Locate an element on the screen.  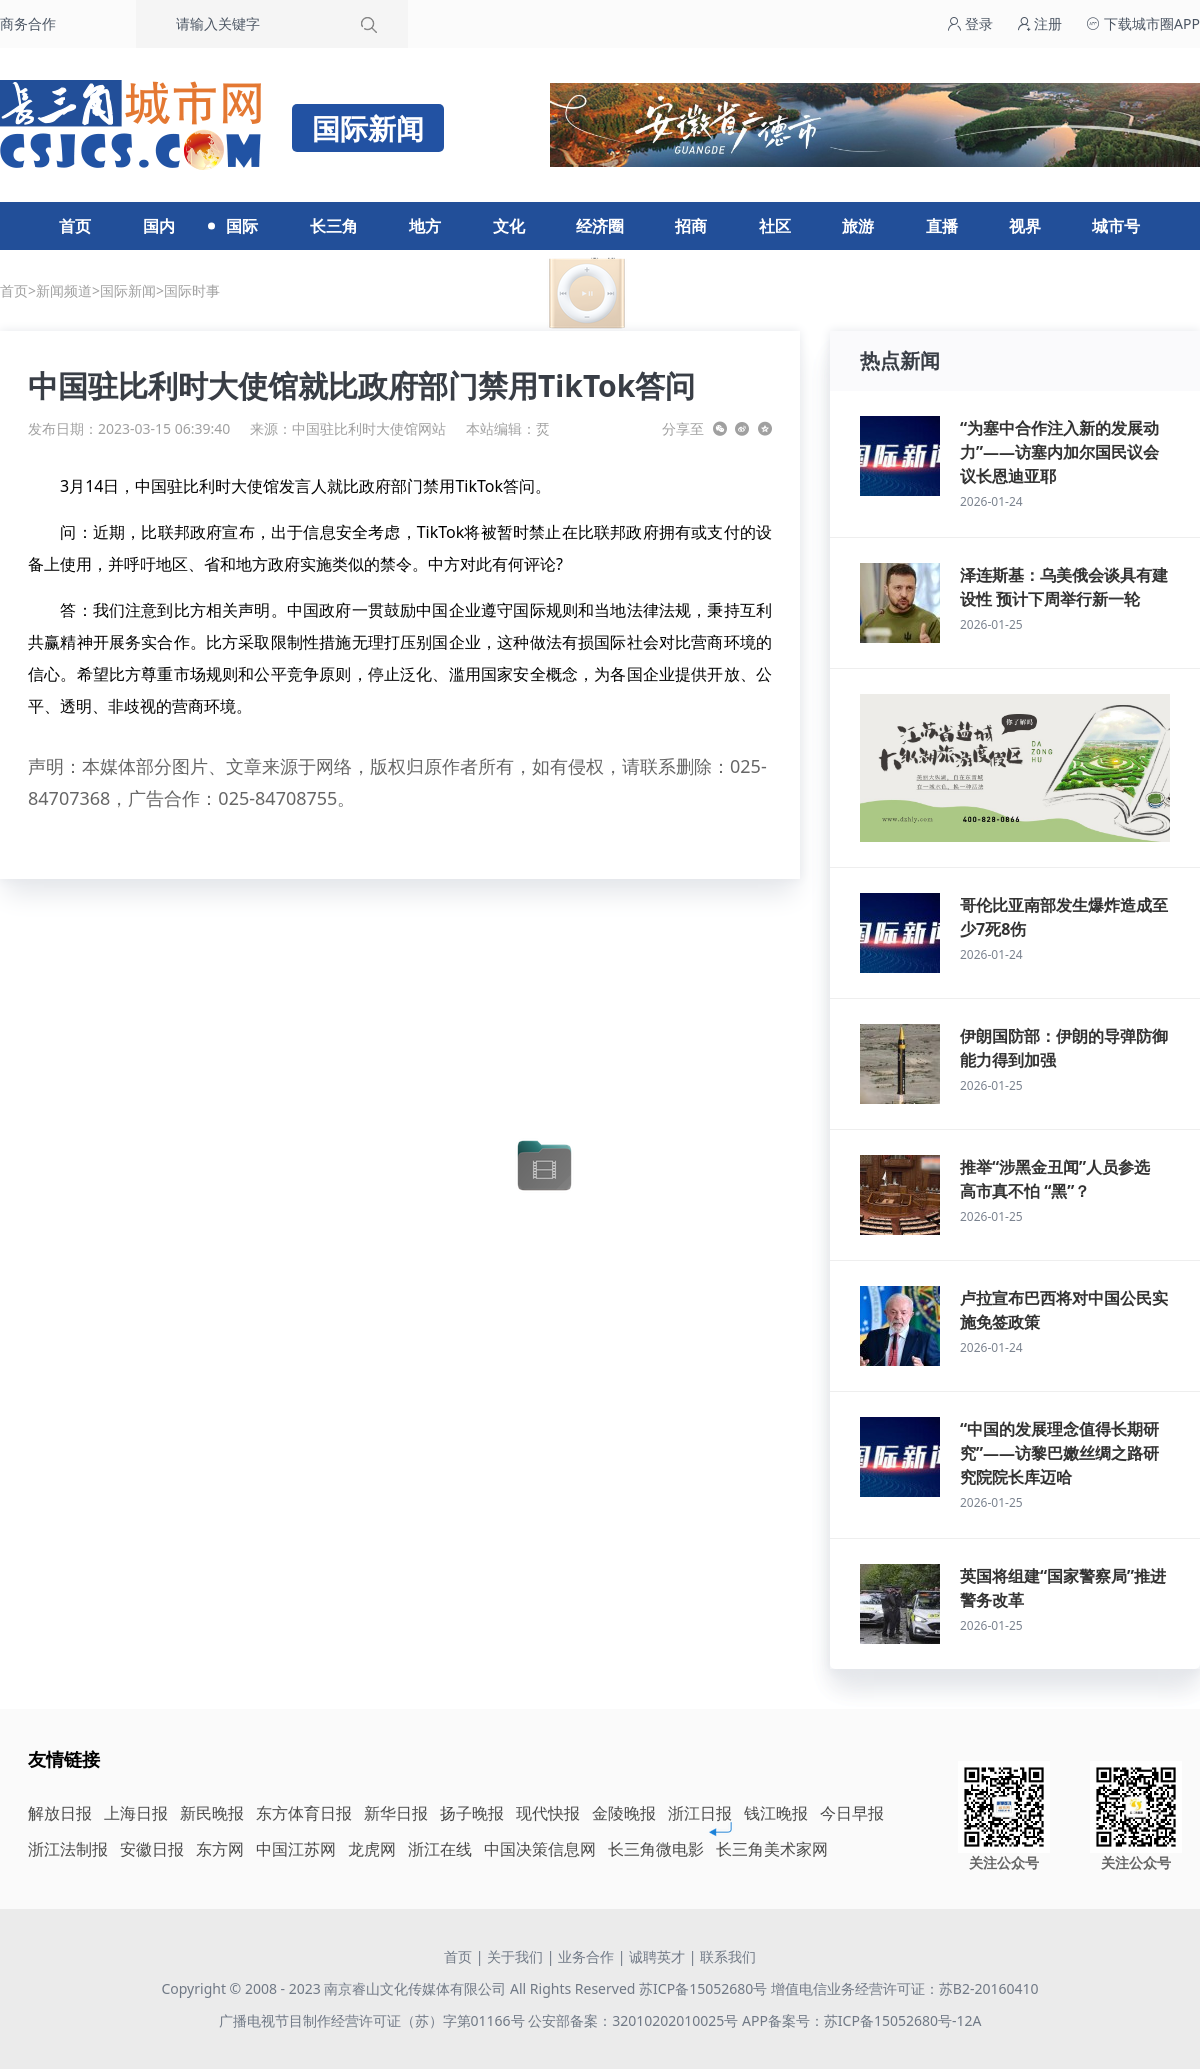
open your videos folder is located at coordinates (544, 1165).